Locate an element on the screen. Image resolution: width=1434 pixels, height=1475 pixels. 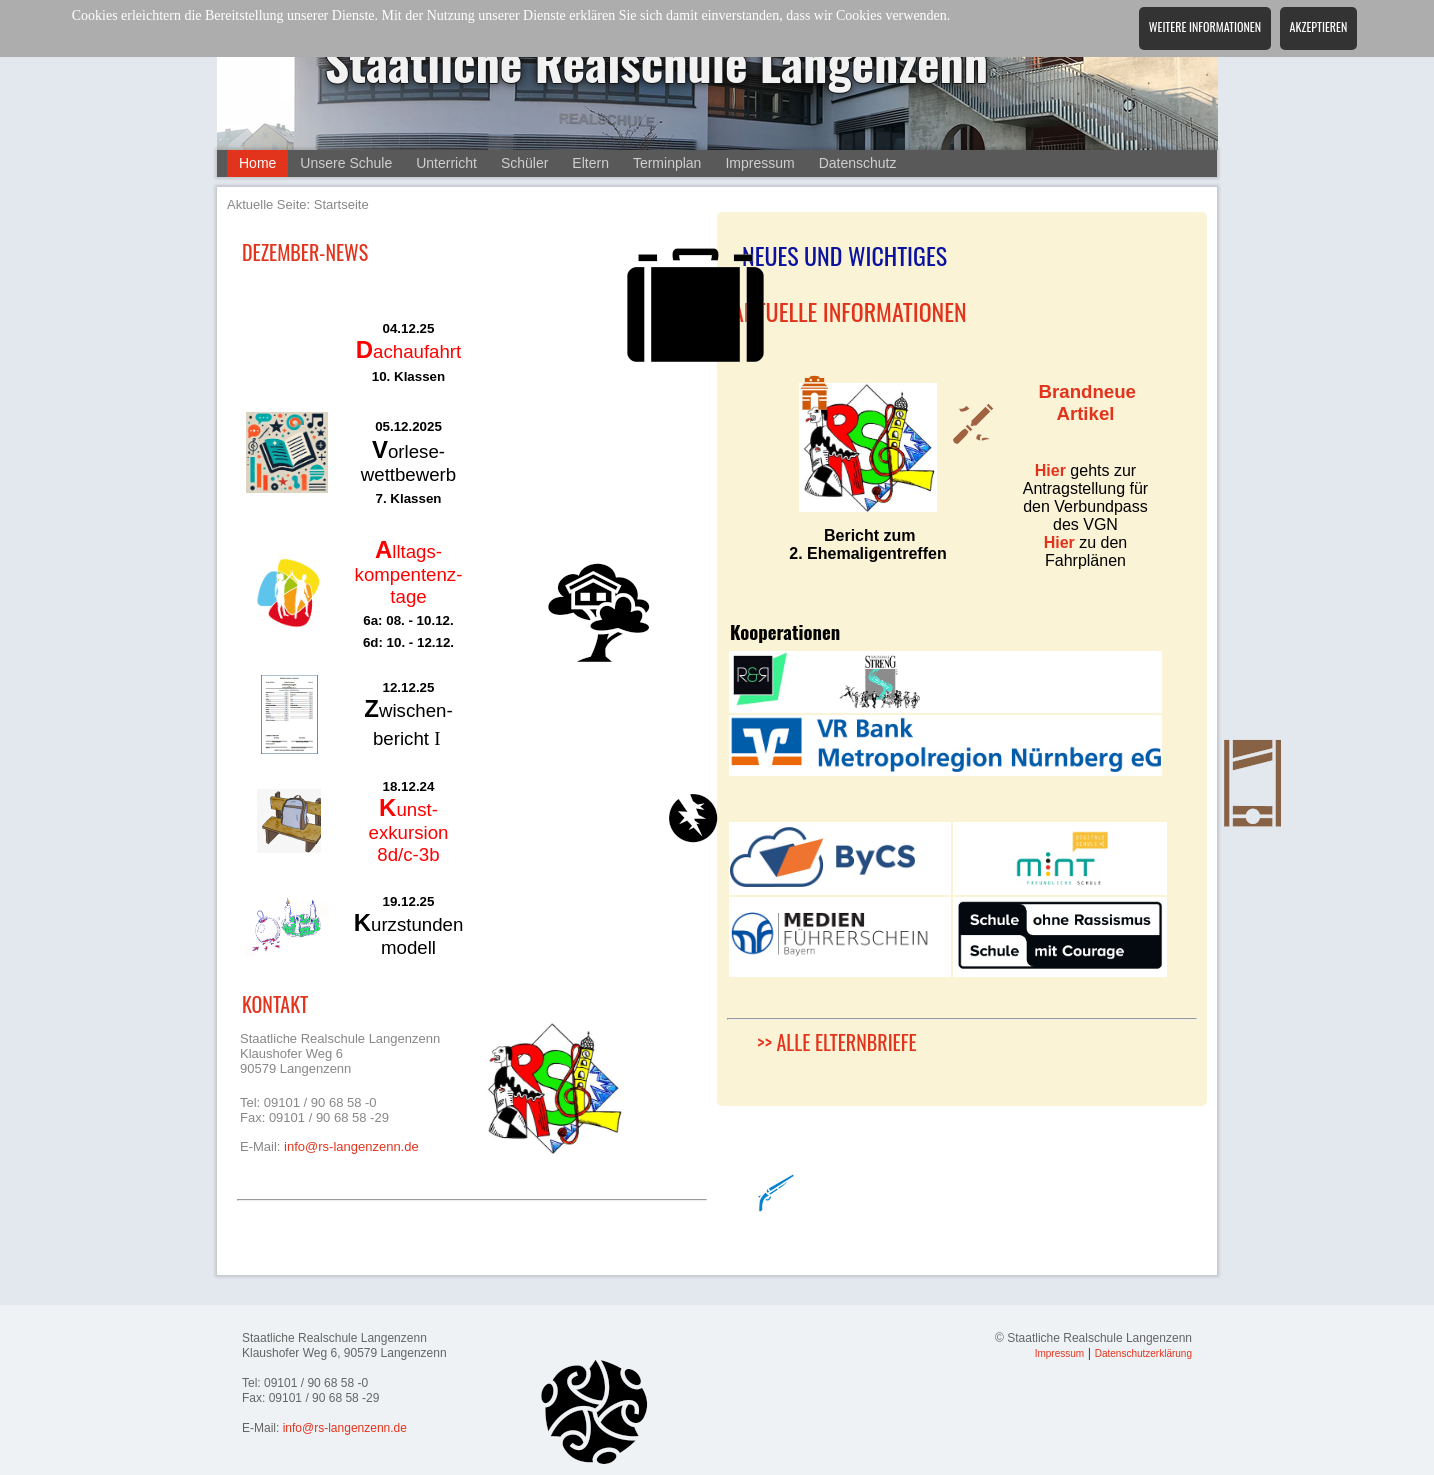
view India Gate landmark information is located at coordinates (814, 391).